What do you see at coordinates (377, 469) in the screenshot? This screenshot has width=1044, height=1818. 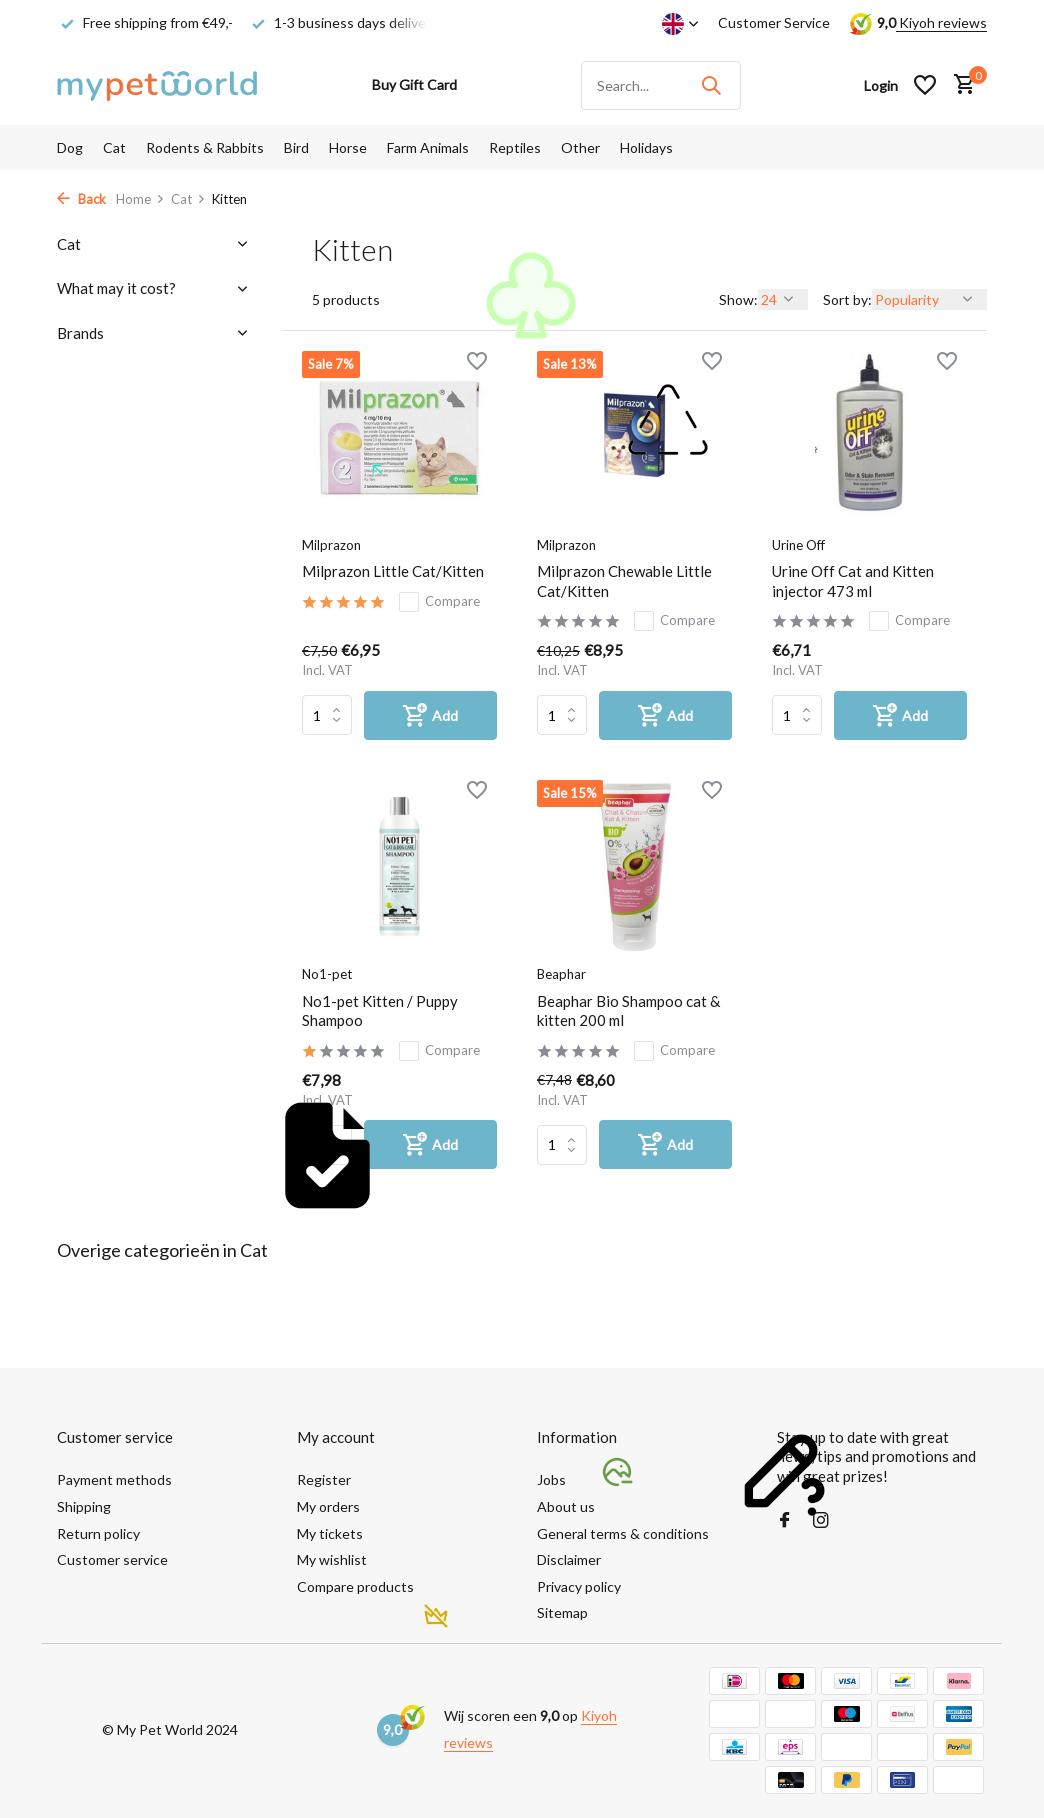 I see `navigate back to previous screen` at bounding box center [377, 469].